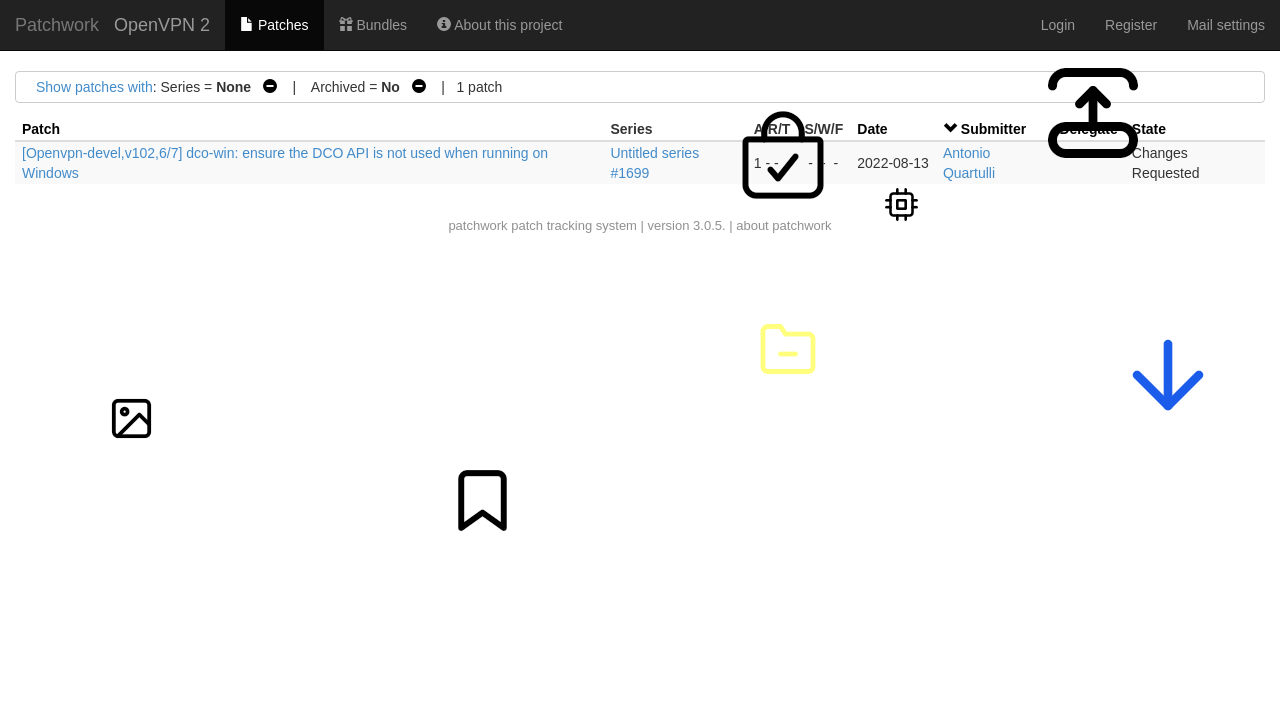 The width and height of the screenshot is (1280, 720). What do you see at coordinates (788, 349) in the screenshot?
I see `remove a folder` at bounding box center [788, 349].